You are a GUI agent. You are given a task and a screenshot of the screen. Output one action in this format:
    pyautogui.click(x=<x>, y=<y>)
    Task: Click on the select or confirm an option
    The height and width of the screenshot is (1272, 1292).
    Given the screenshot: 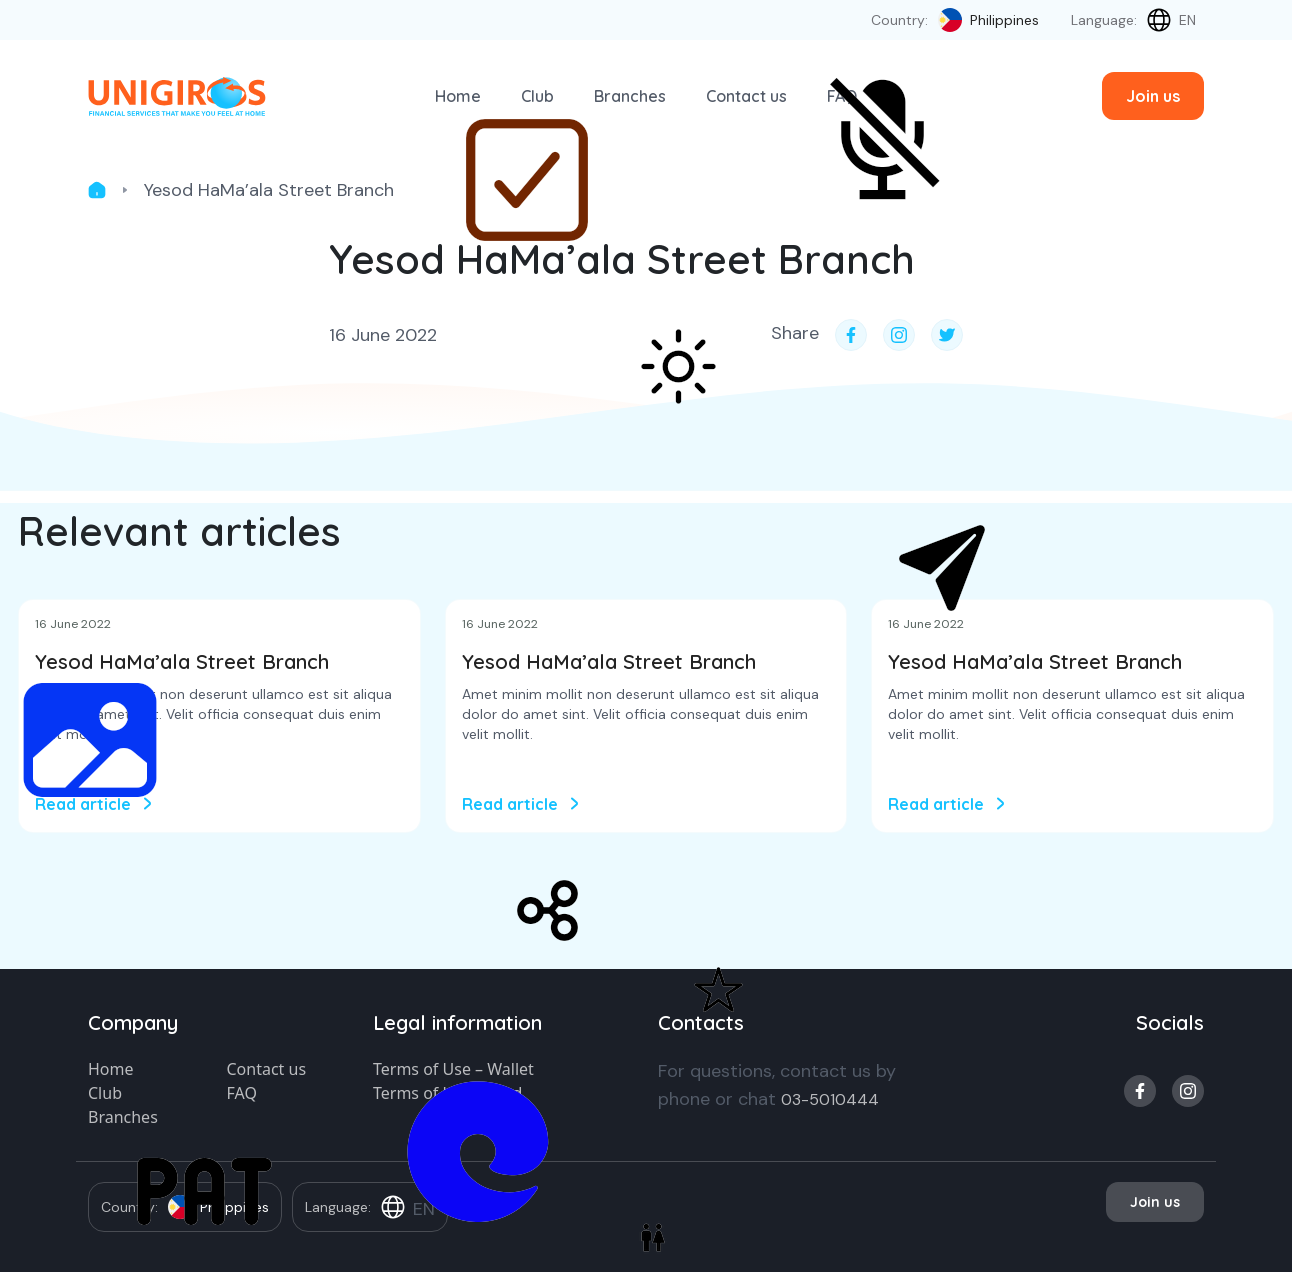 What is the action you would take?
    pyautogui.click(x=527, y=180)
    